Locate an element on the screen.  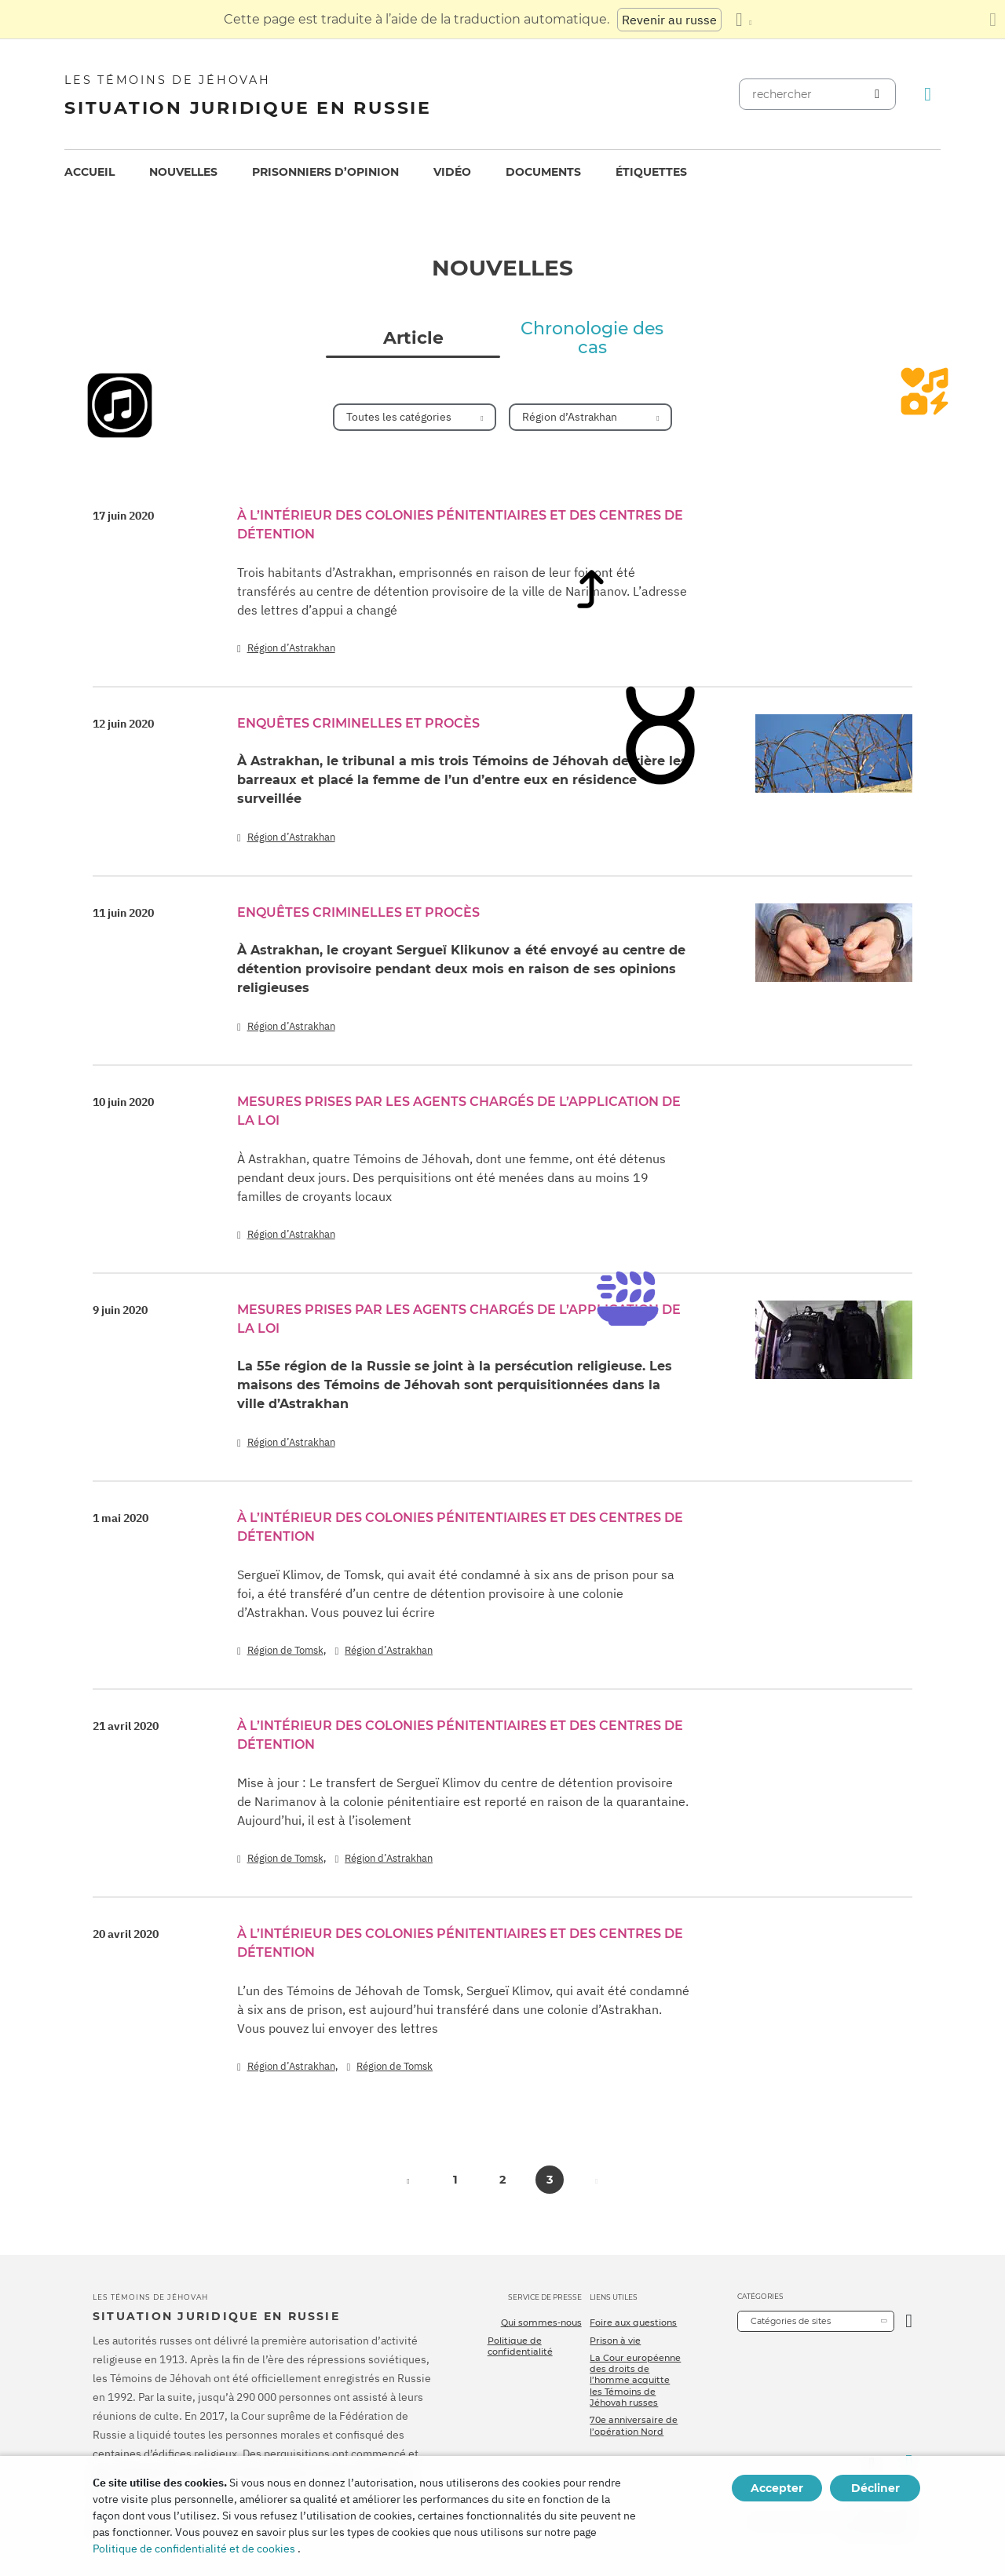
access media and creative tools is located at coordinates (924, 391).